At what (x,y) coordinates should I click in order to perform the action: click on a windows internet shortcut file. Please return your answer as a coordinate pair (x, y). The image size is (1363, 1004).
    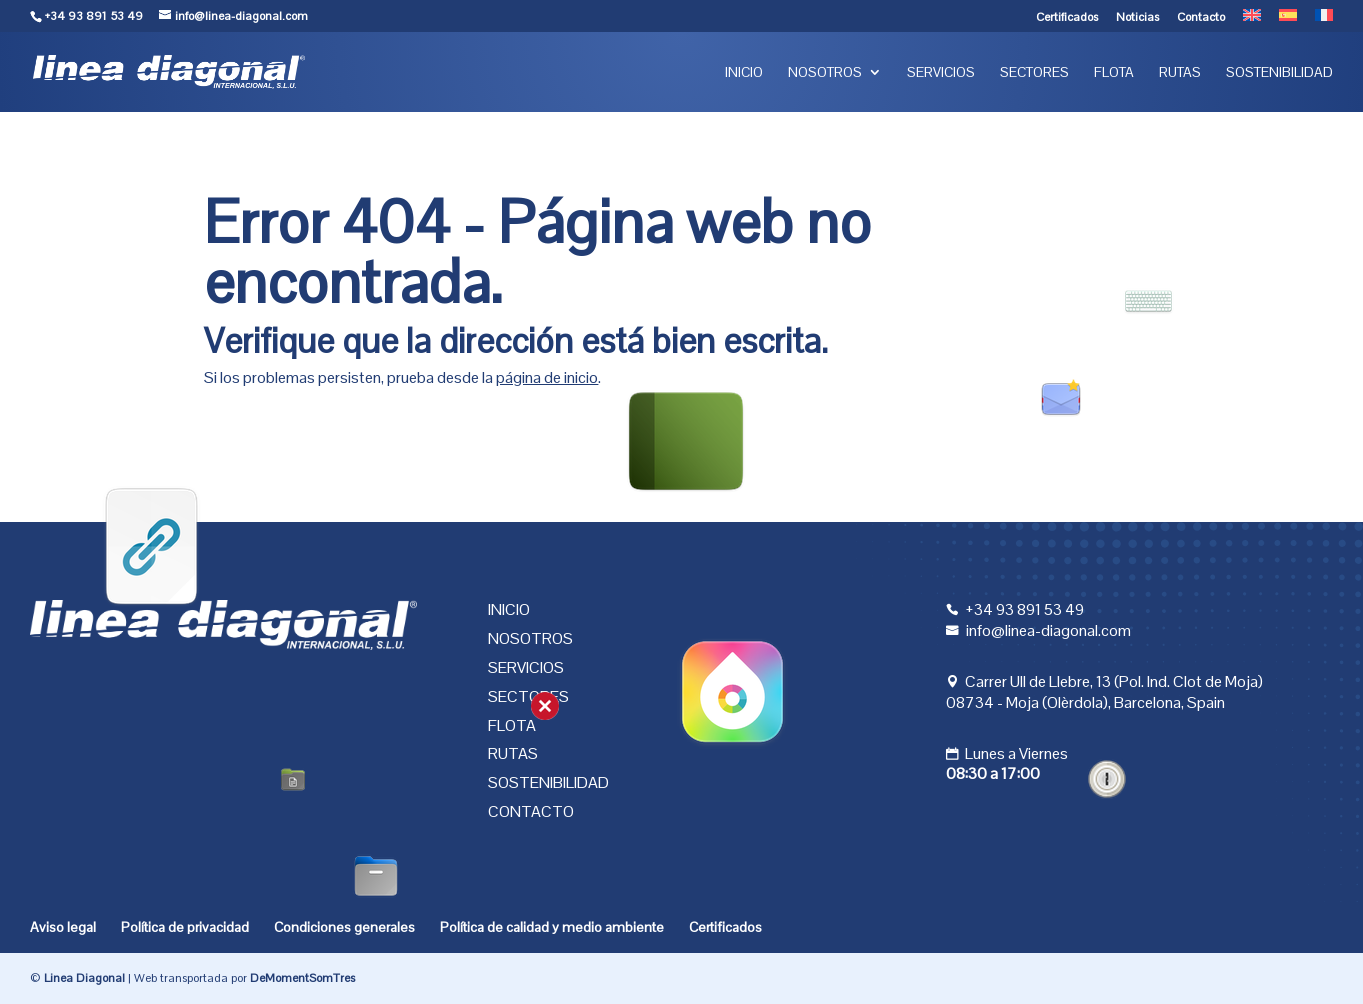
    Looking at the image, I should click on (151, 546).